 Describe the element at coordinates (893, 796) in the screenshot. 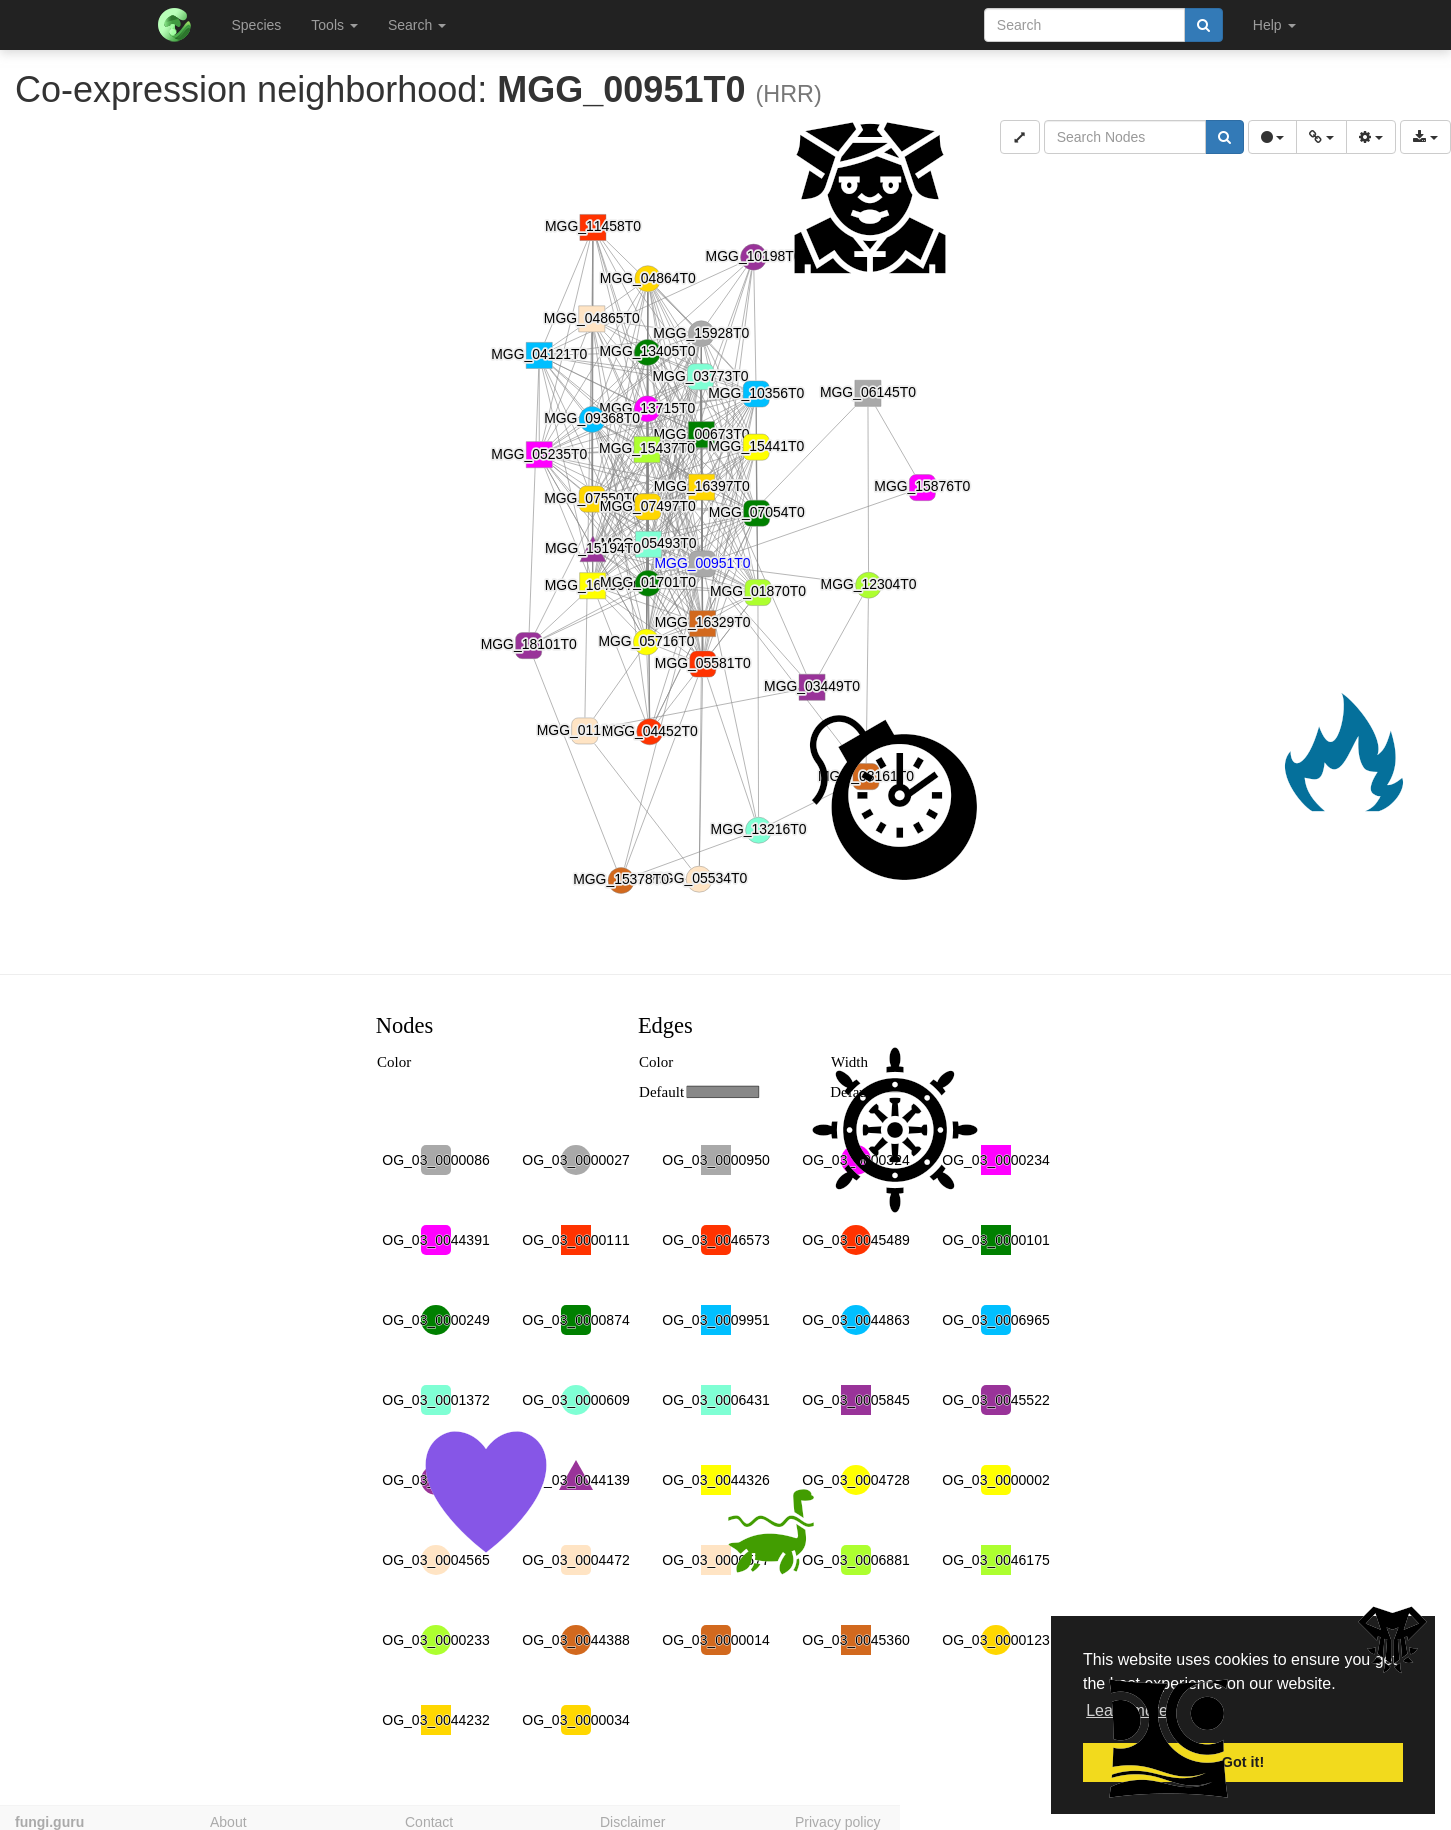

I see `indicates a timed event or countdown` at that location.